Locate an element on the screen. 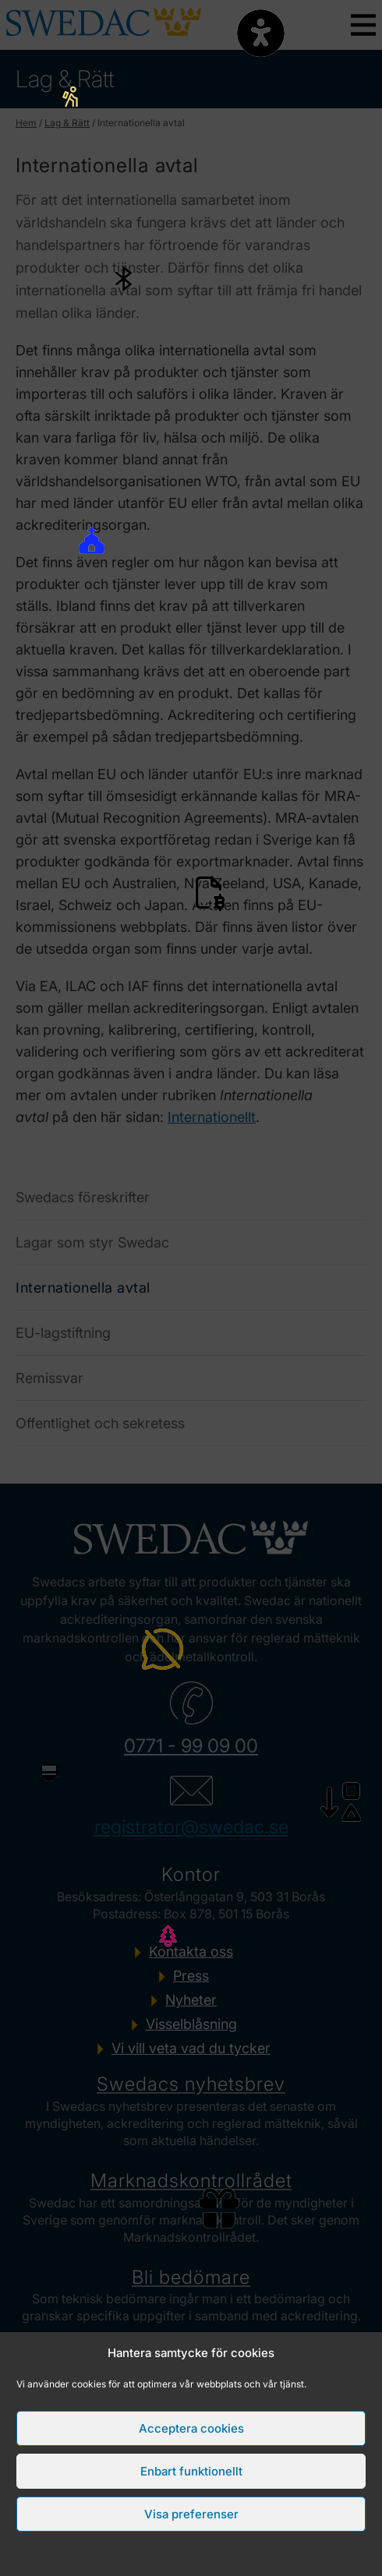 Image resolution: width=382 pixels, height=2576 pixels. toggle bluetooth connectivity on or off is located at coordinates (123, 278).